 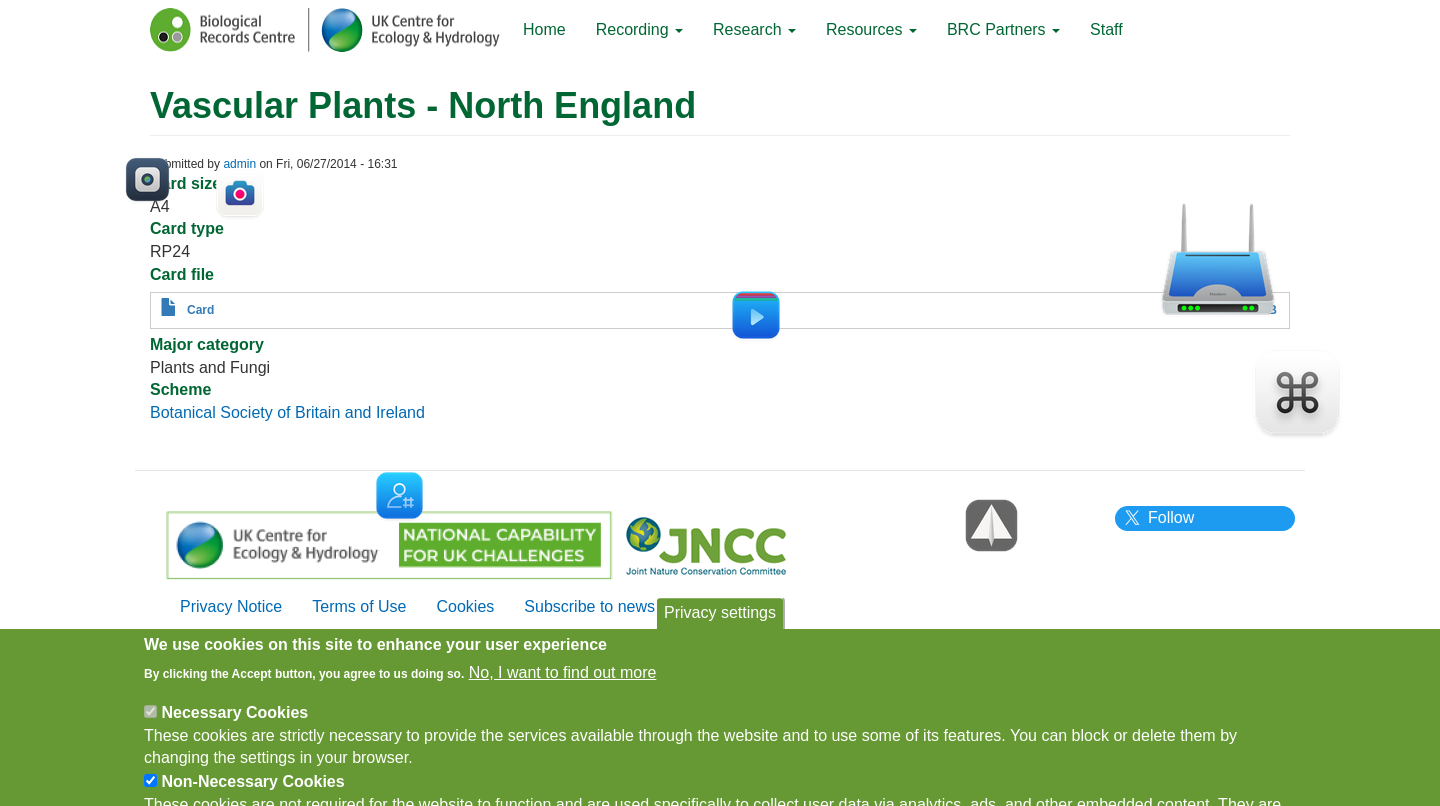 I want to click on open fondo wallpaper app, so click(x=147, y=179).